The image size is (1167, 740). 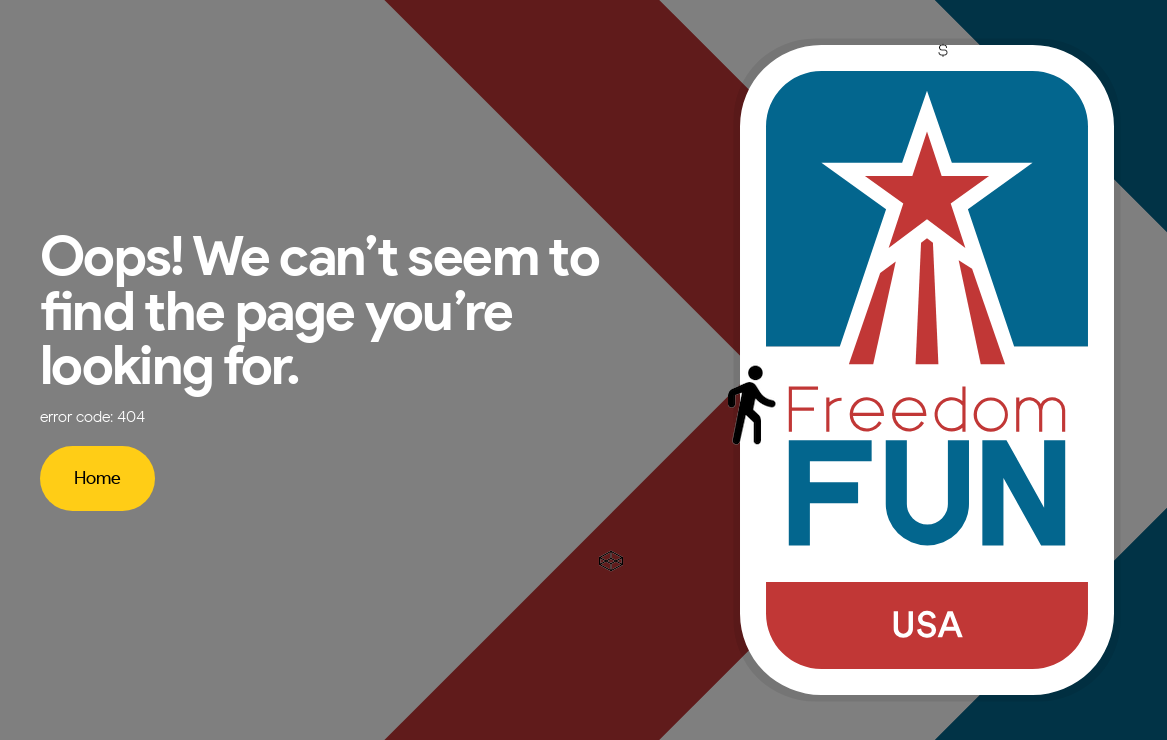 What do you see at coordinates (943, 50) in the screenshot?
I see `view pricing or payment options` at bounding box center [943, 50].